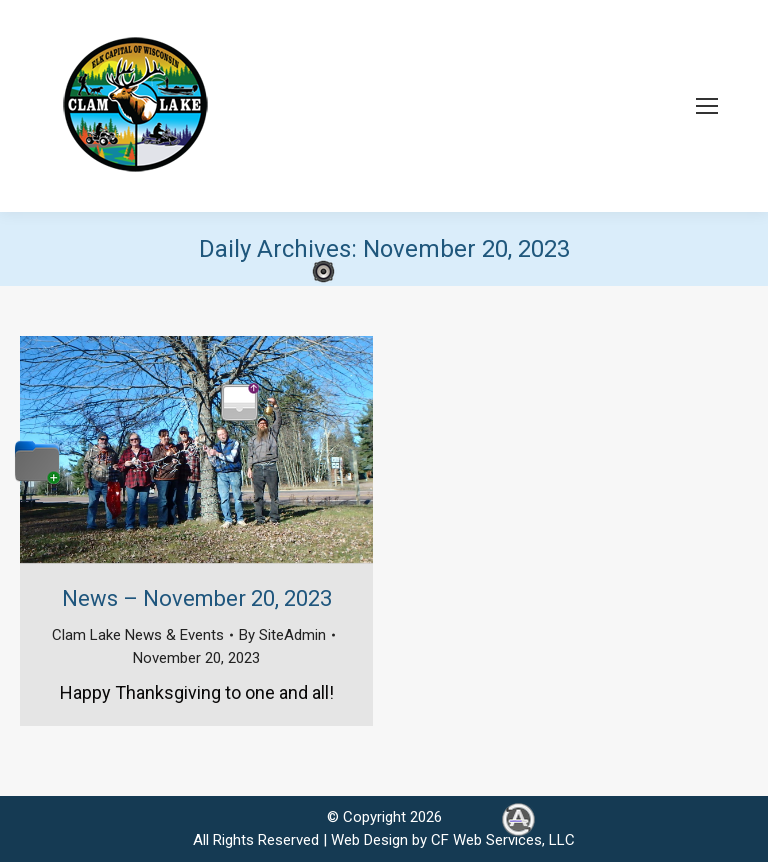  I want to click on adjust speaker or audio output volume, so click(323, 271).